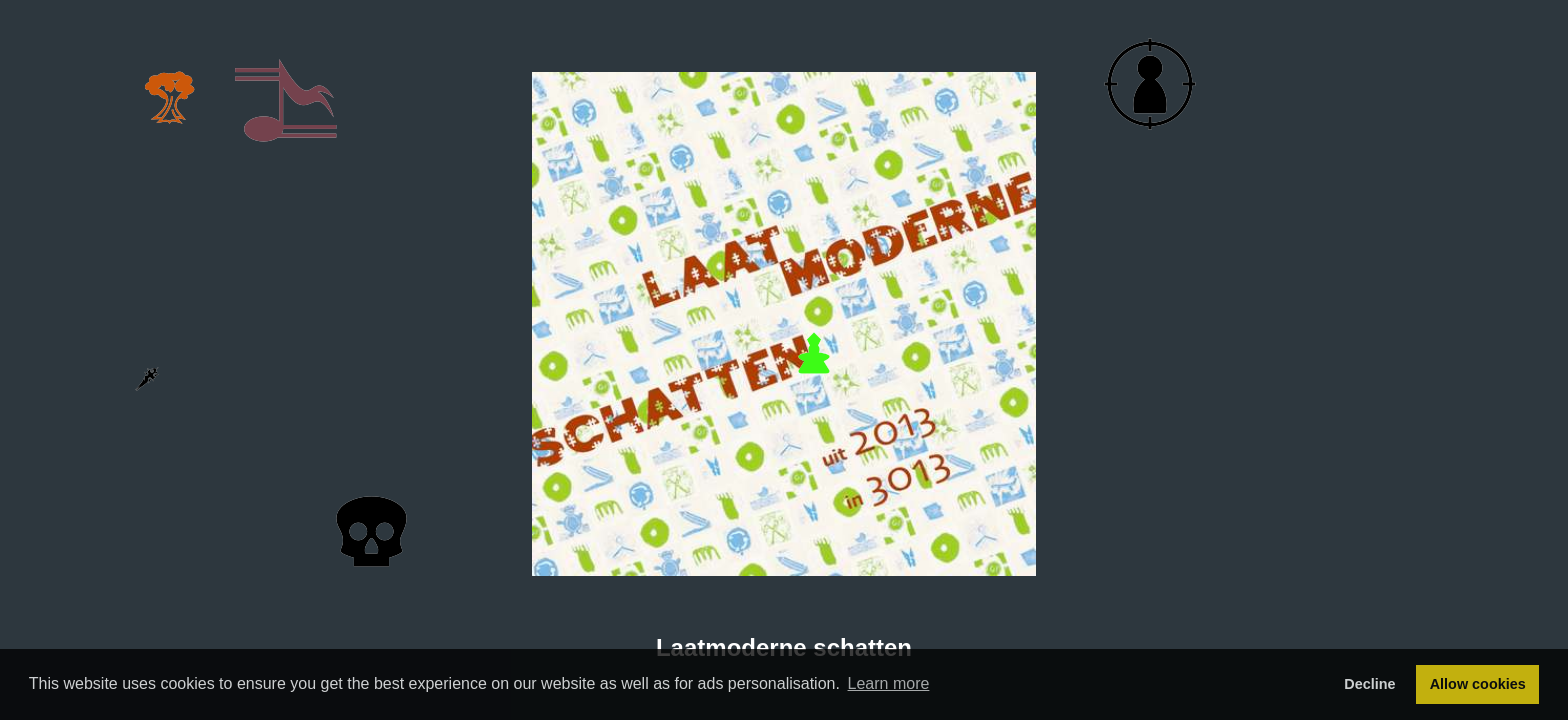  I want to click on indicates player death or game over state, so click(371, 531).